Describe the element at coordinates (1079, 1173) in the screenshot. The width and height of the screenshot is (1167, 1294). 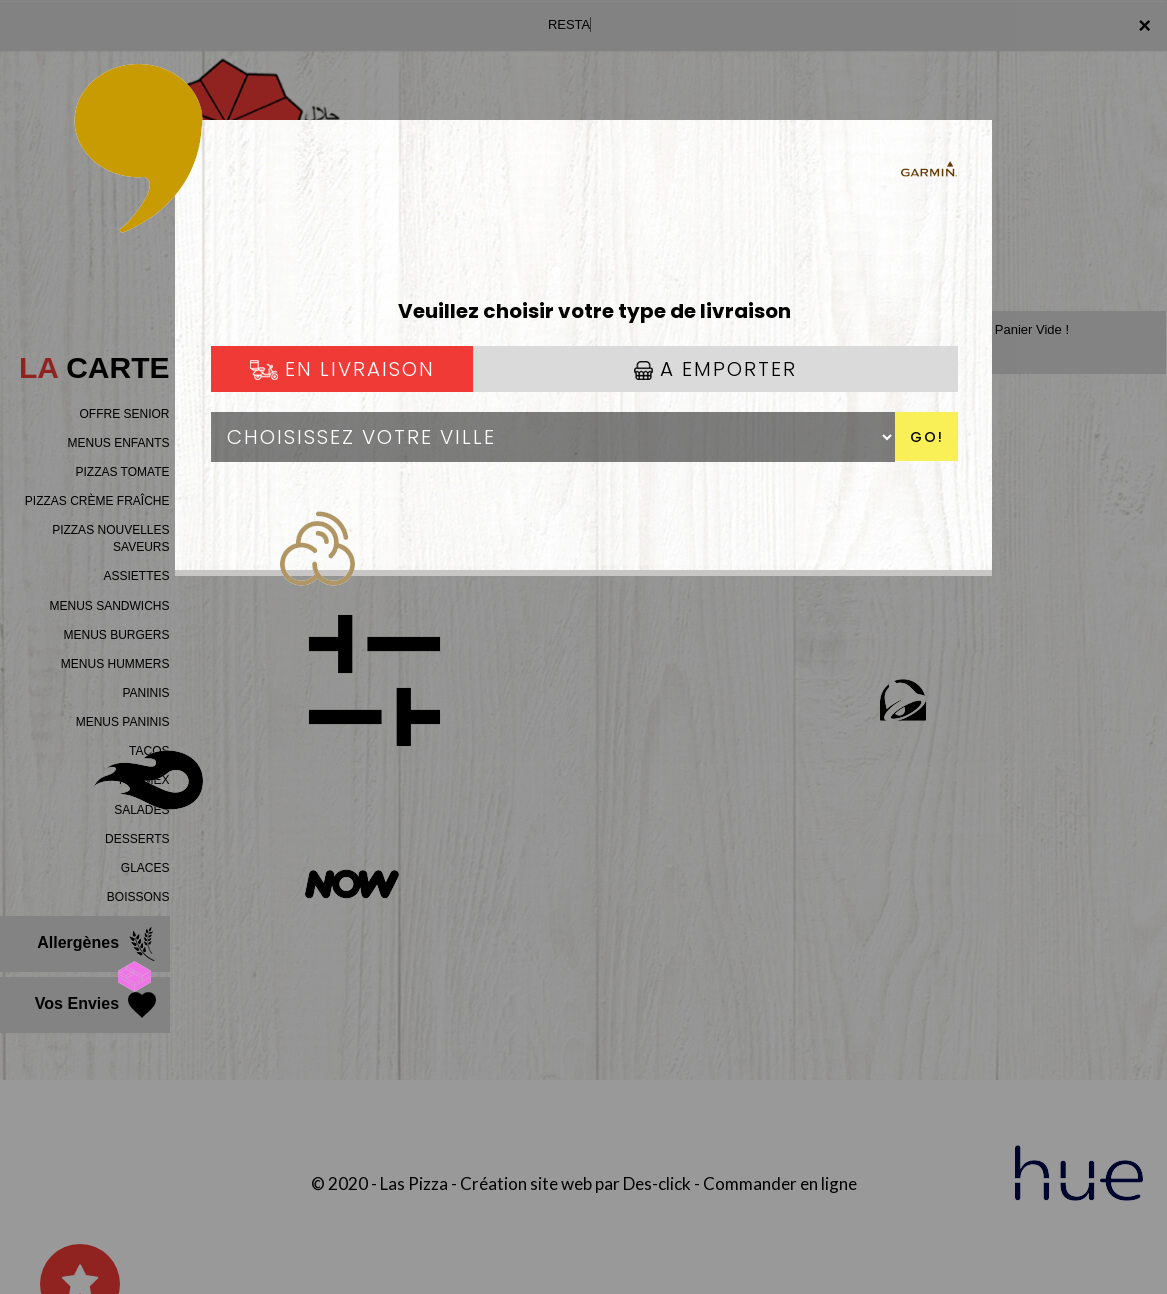
I see `open Philips Hue smart lighting app` at that location.